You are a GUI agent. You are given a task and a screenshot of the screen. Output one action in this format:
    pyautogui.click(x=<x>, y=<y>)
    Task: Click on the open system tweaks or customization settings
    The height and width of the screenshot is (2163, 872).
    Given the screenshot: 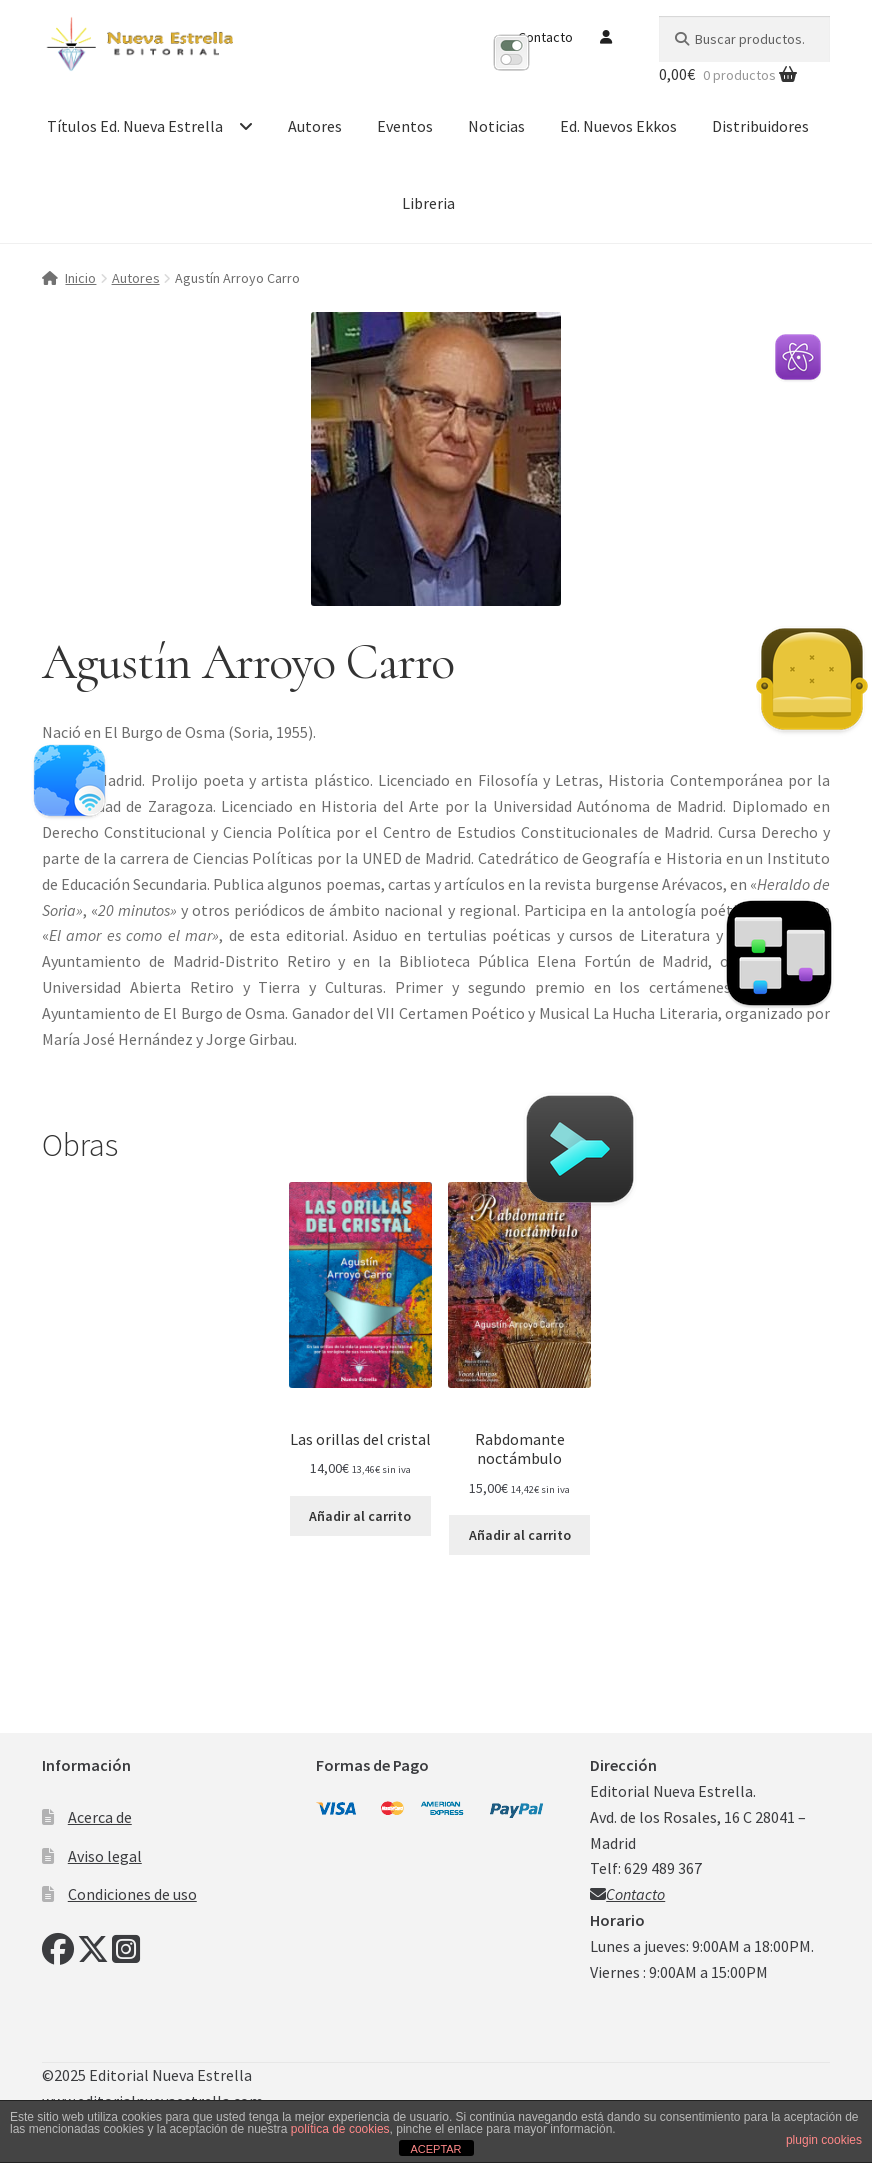 What is the action you would take?
    pyautogui.click(x=511, y=52)
    